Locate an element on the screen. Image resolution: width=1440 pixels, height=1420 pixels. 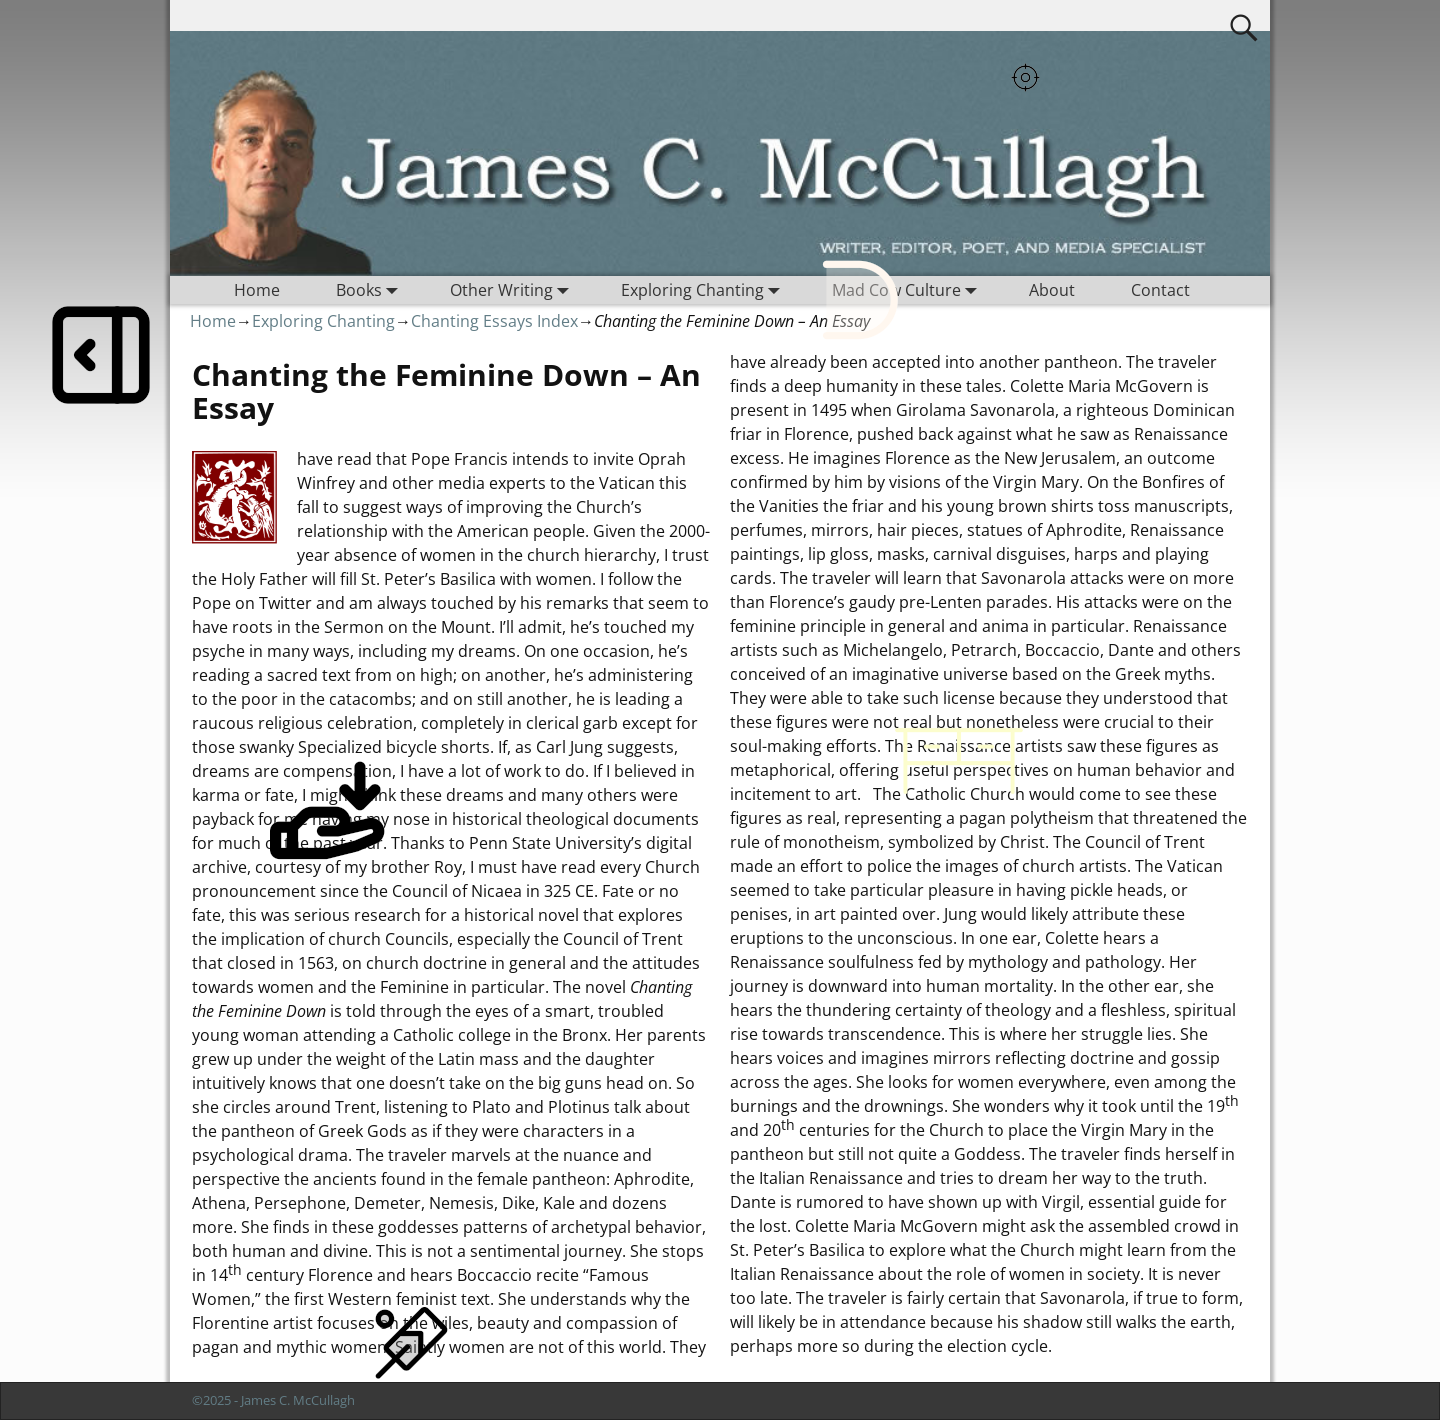
center map on current location is located at coordinates (1025, 77).